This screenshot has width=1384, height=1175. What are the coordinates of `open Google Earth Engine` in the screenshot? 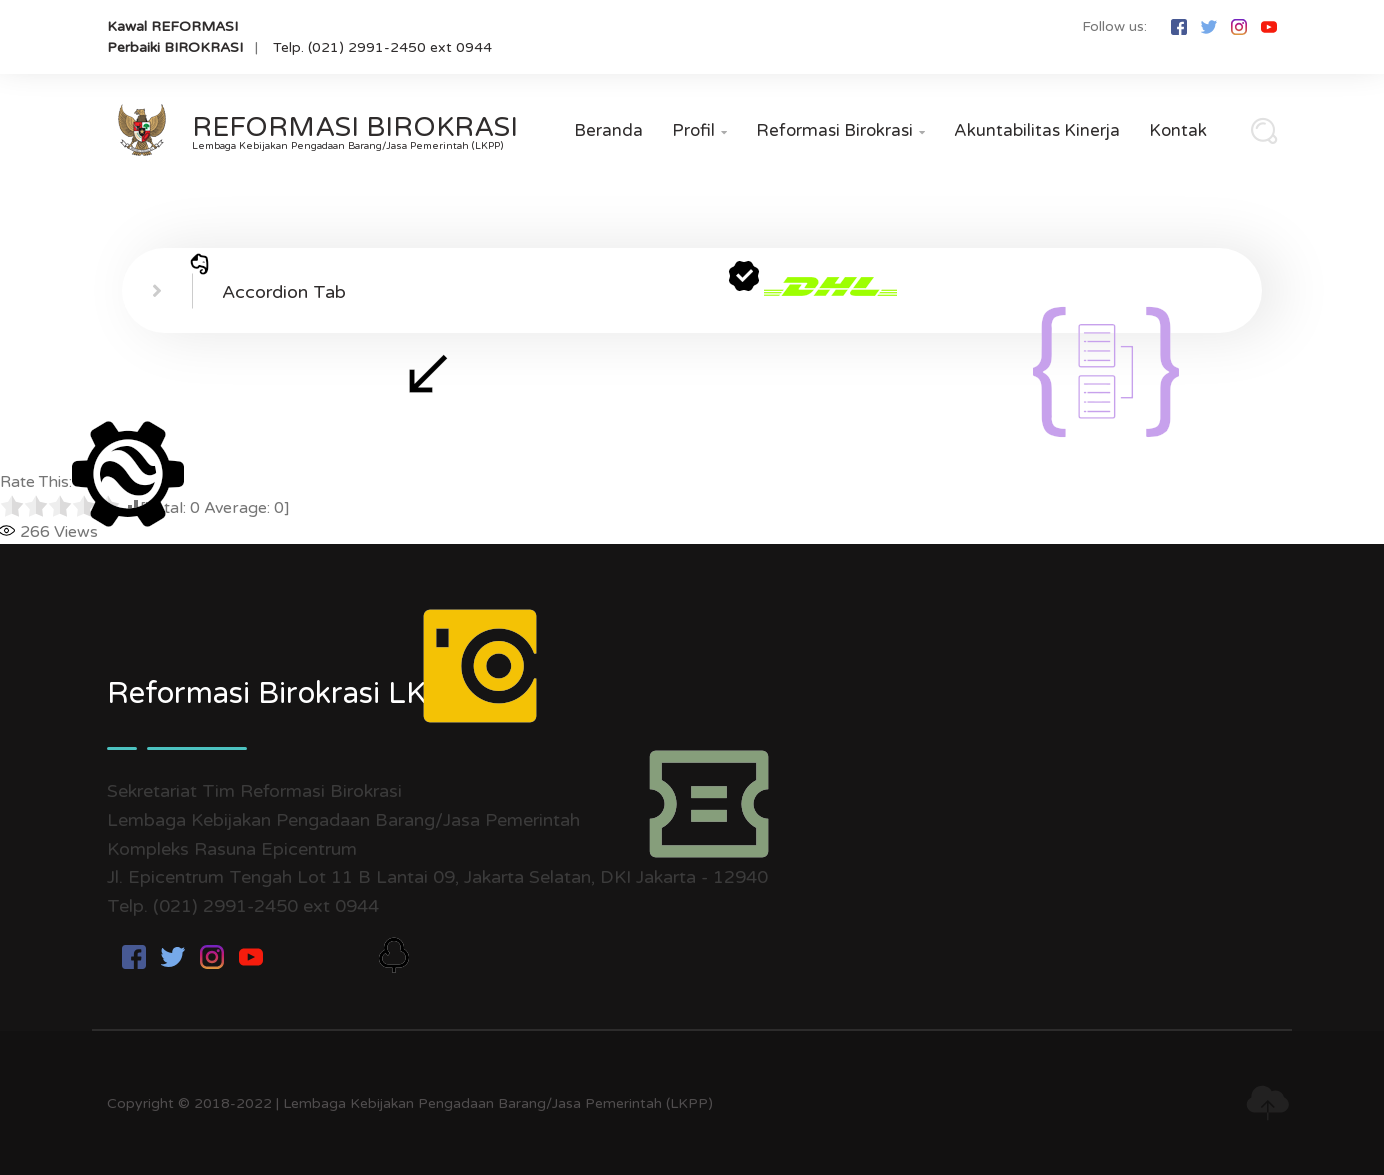 It's located at (128, 474).